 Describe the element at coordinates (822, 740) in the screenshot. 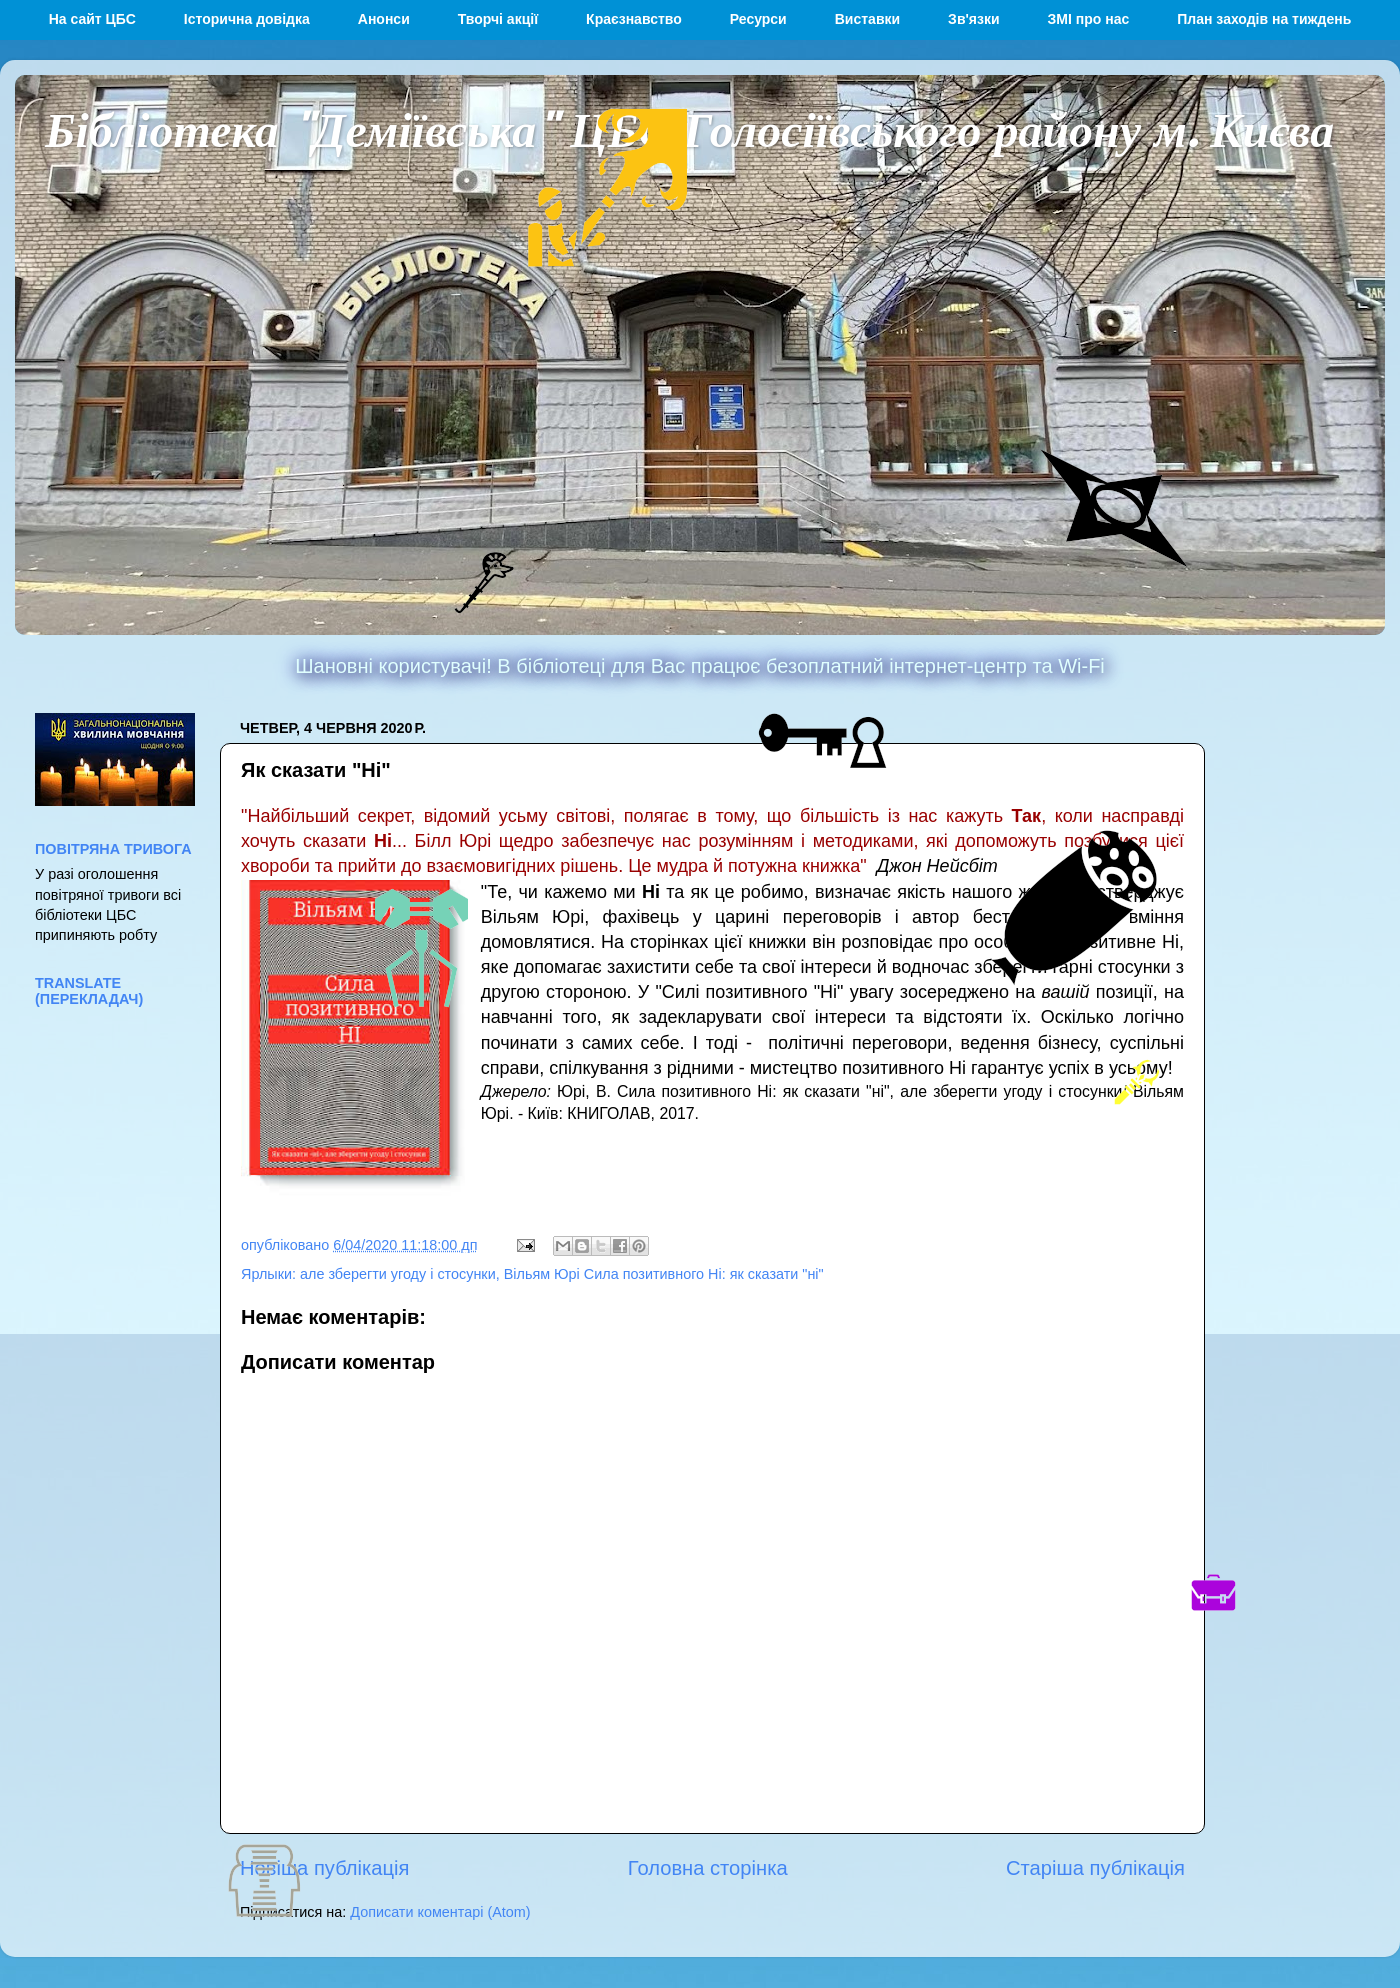

I see `unlock a secured item or feature` at that location.